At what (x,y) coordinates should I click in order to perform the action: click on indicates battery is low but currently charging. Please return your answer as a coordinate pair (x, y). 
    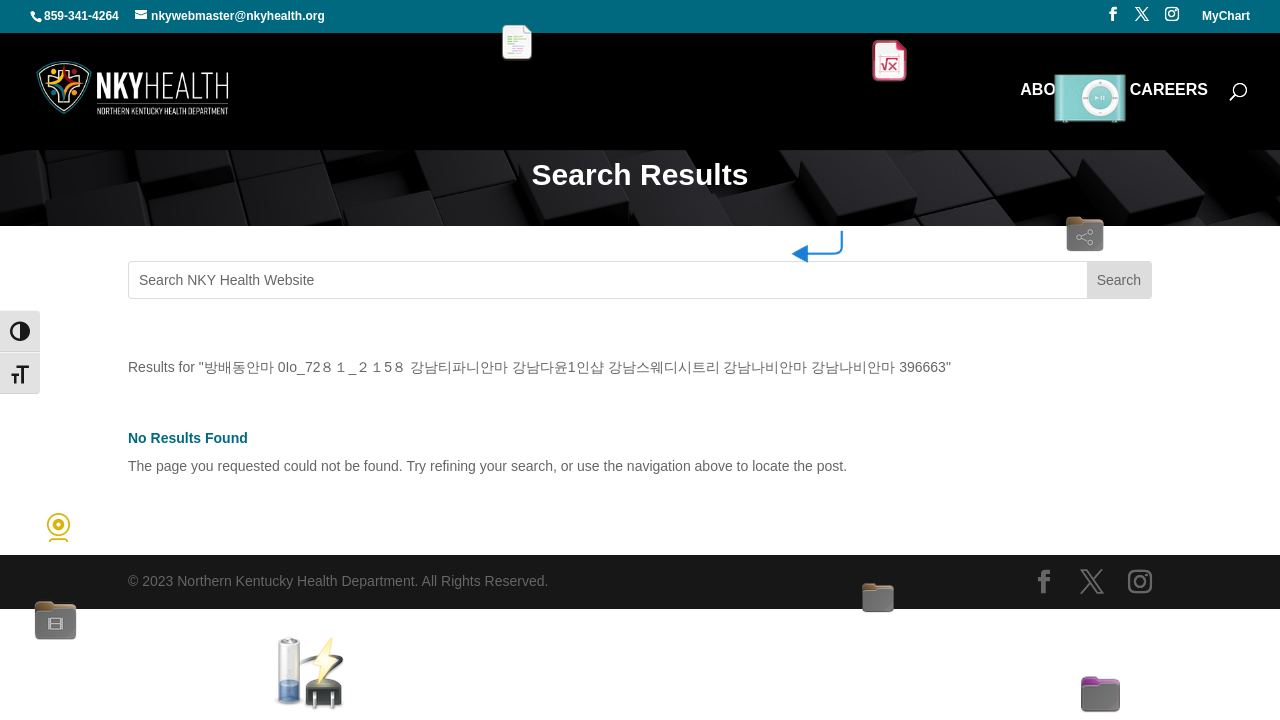
    Looking at the image, I should click on (307, 672).